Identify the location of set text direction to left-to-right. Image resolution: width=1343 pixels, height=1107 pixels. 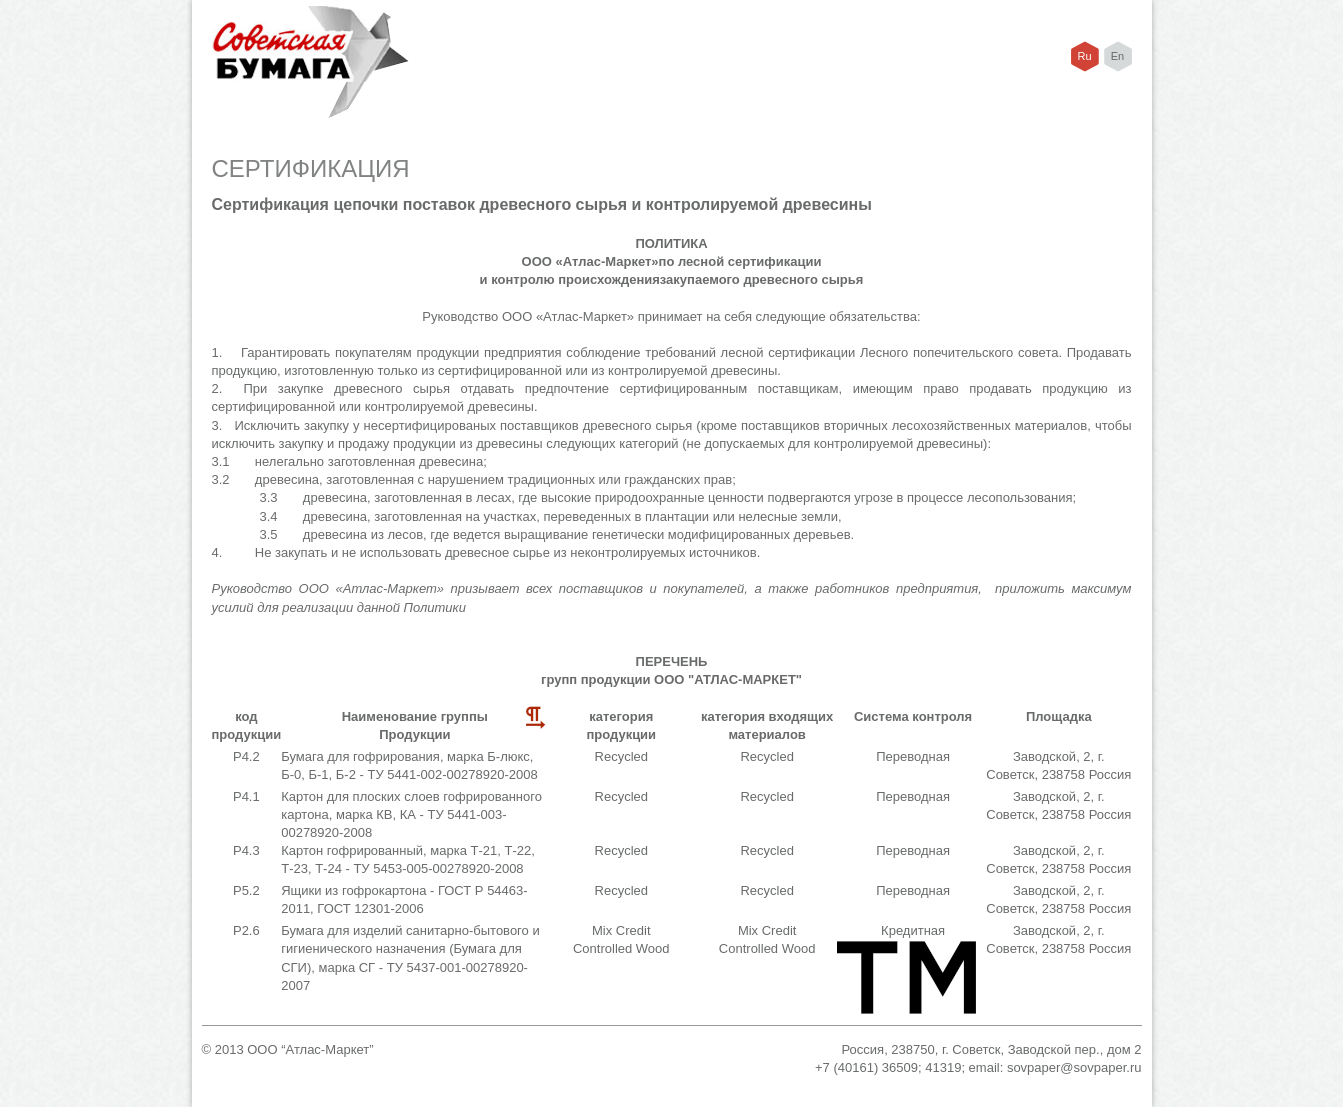
(534, 717).